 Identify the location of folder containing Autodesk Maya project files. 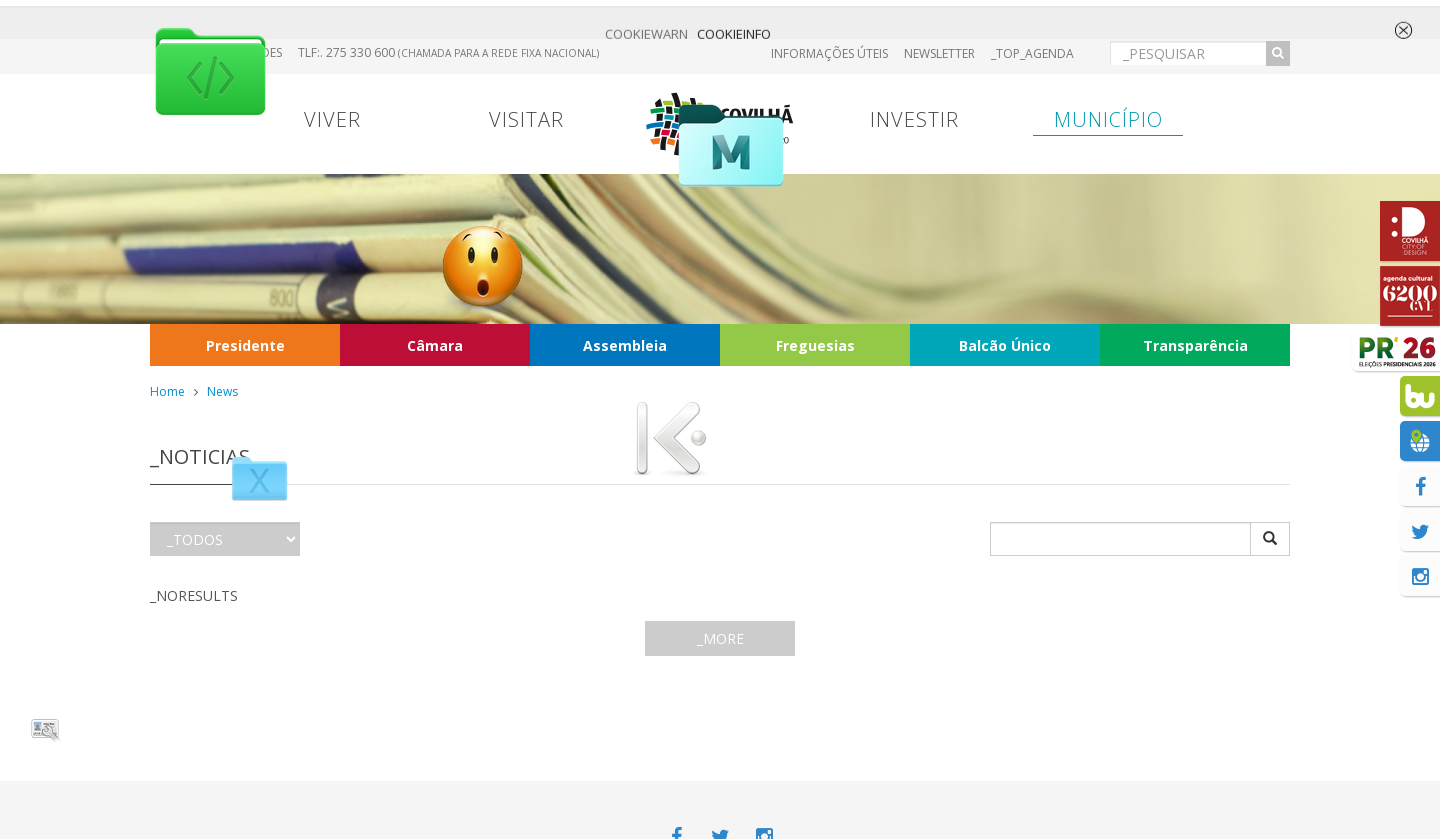
(730, 148).